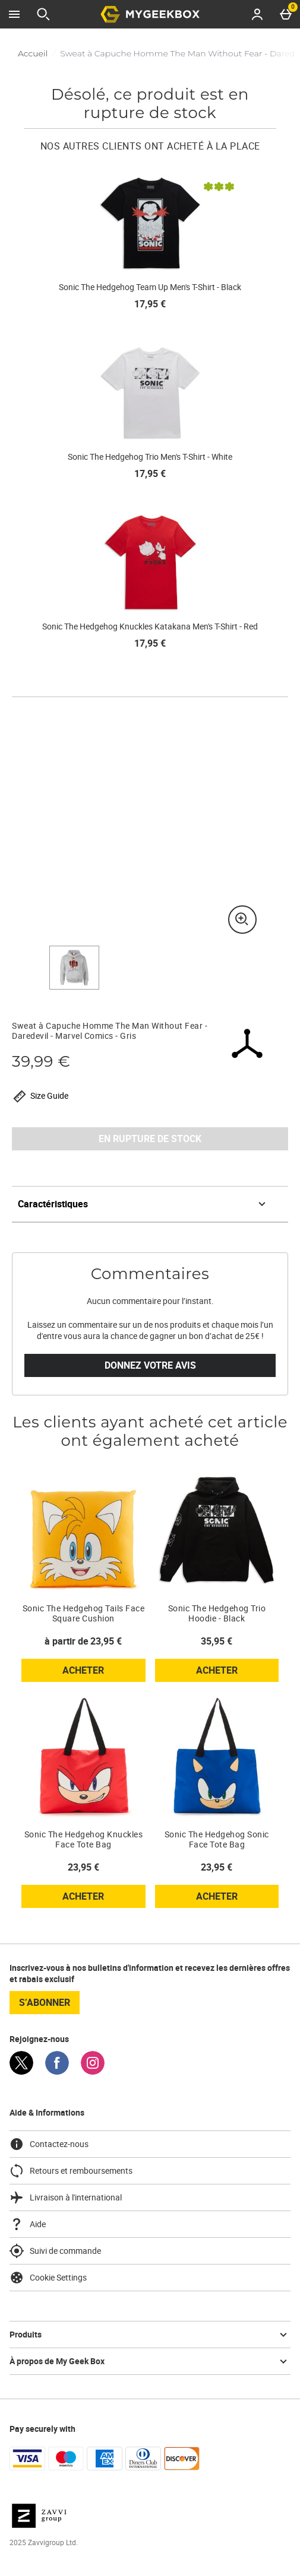 The height and width of the screenshot is (2576, 300). Describe the element at coordinates (219, 186) in the screenshot. I see `enter or manage your password` at that location.